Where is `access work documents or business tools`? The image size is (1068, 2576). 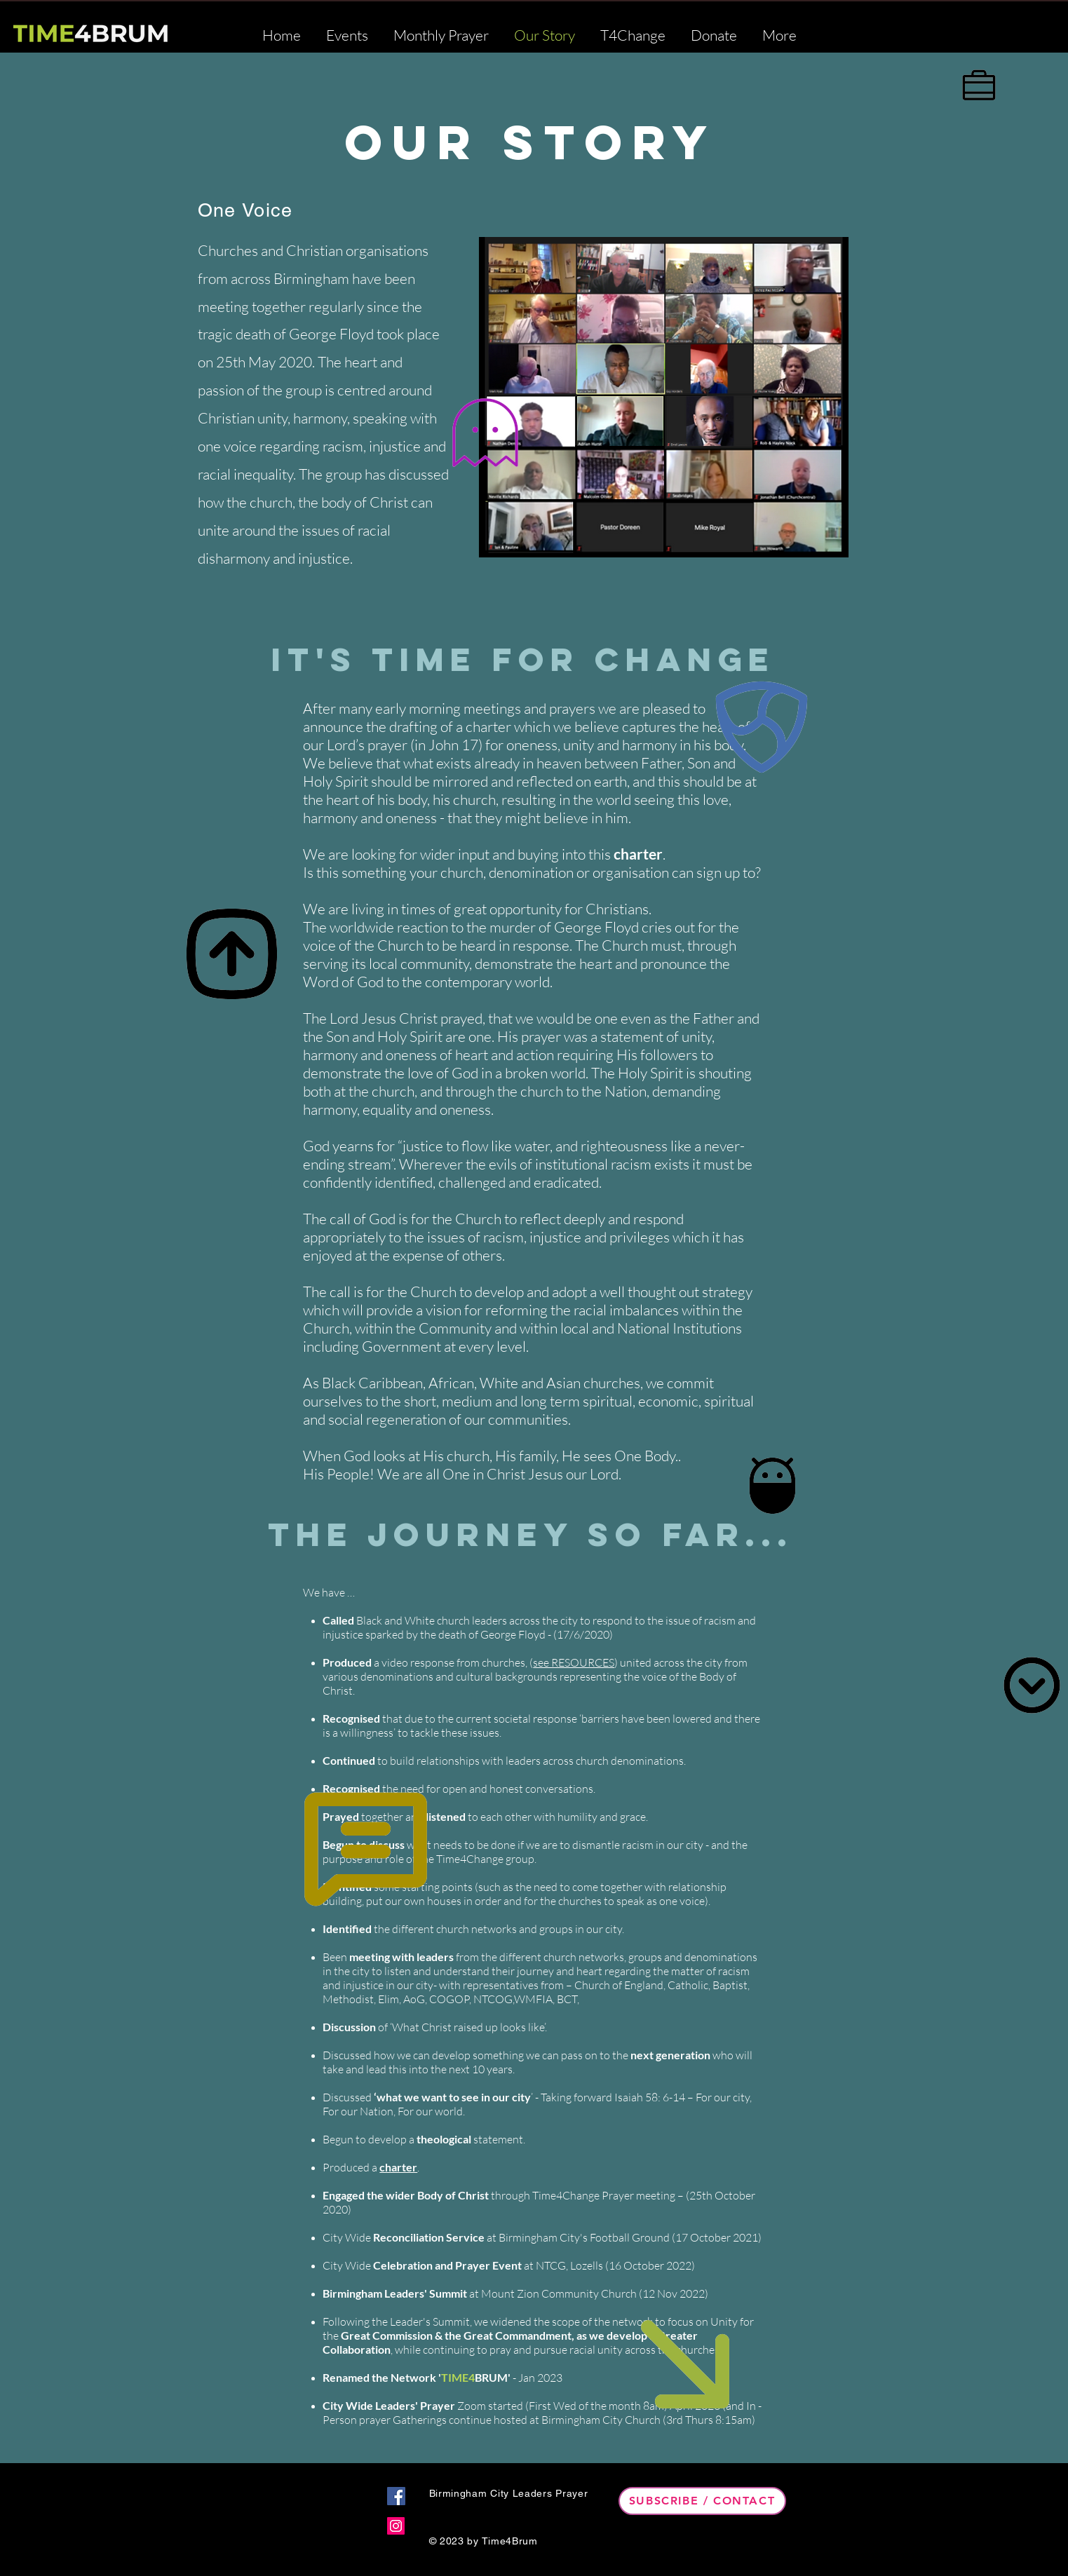
access work documents or business tools is located at coordinates (979, 86).